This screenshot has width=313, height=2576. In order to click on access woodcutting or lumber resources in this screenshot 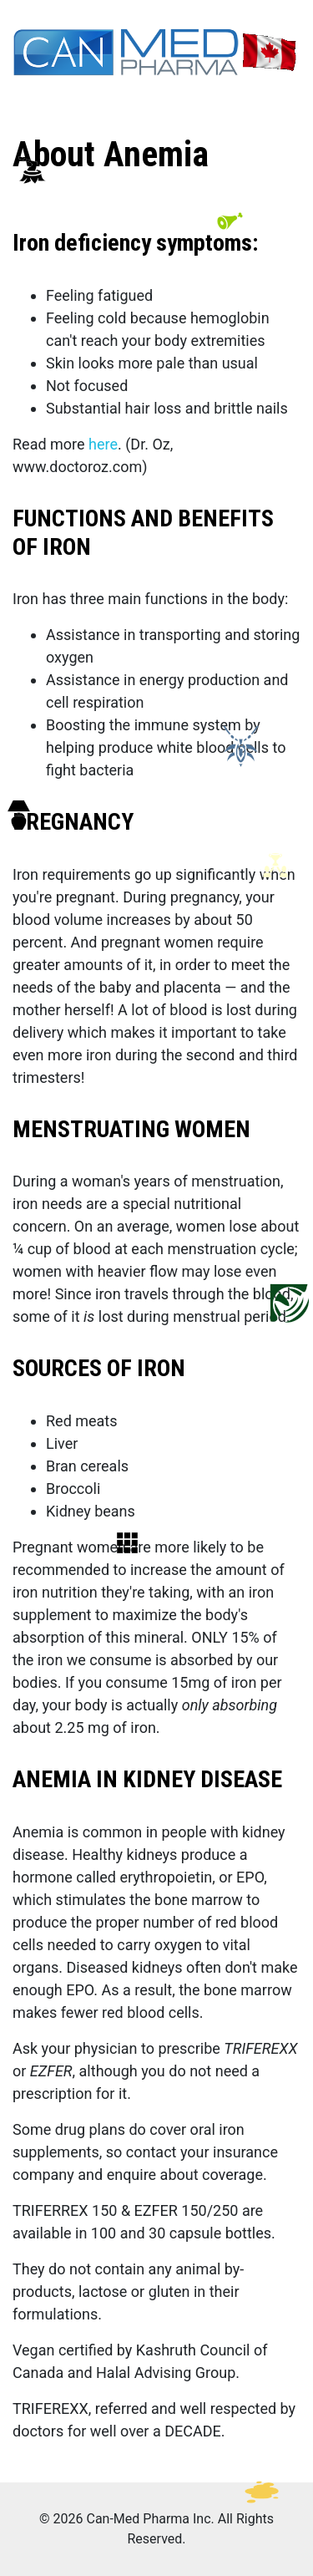, I will do `click(32, 170)`.